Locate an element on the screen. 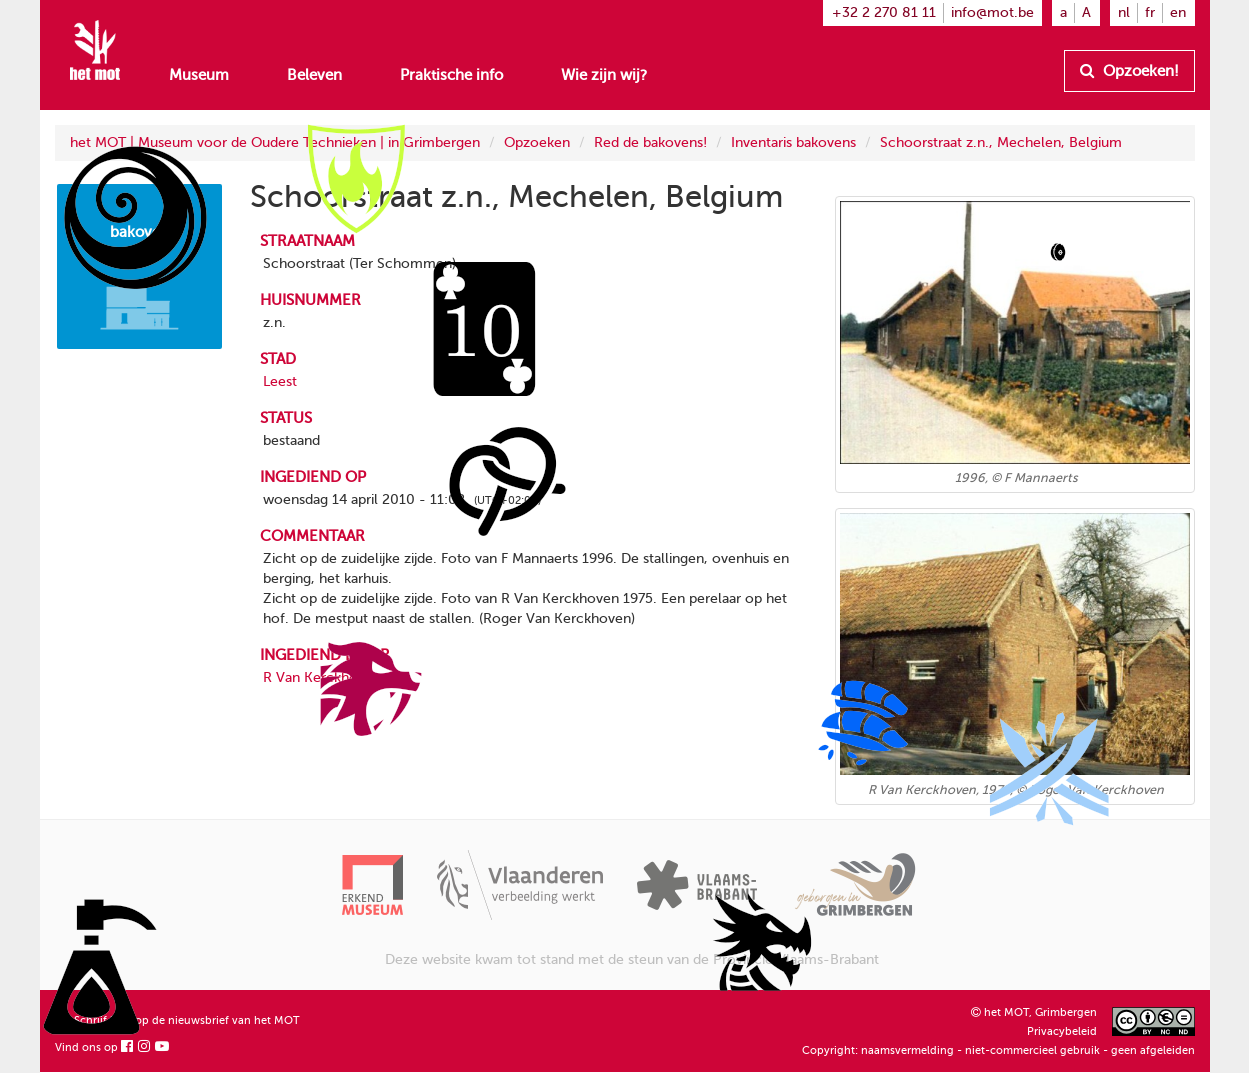 This screenshot has height=1073, width=1249. collectible shell currency or treasure item is located at coordinates (135, 217).